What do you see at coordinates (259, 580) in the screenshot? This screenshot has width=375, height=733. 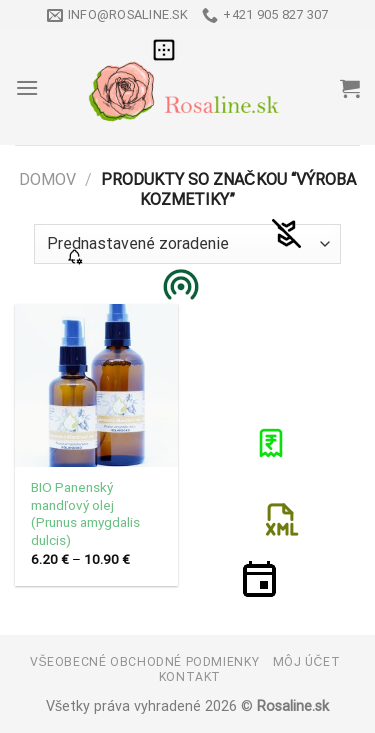 I see `add a calendar event` at bounding box center [259, 580].